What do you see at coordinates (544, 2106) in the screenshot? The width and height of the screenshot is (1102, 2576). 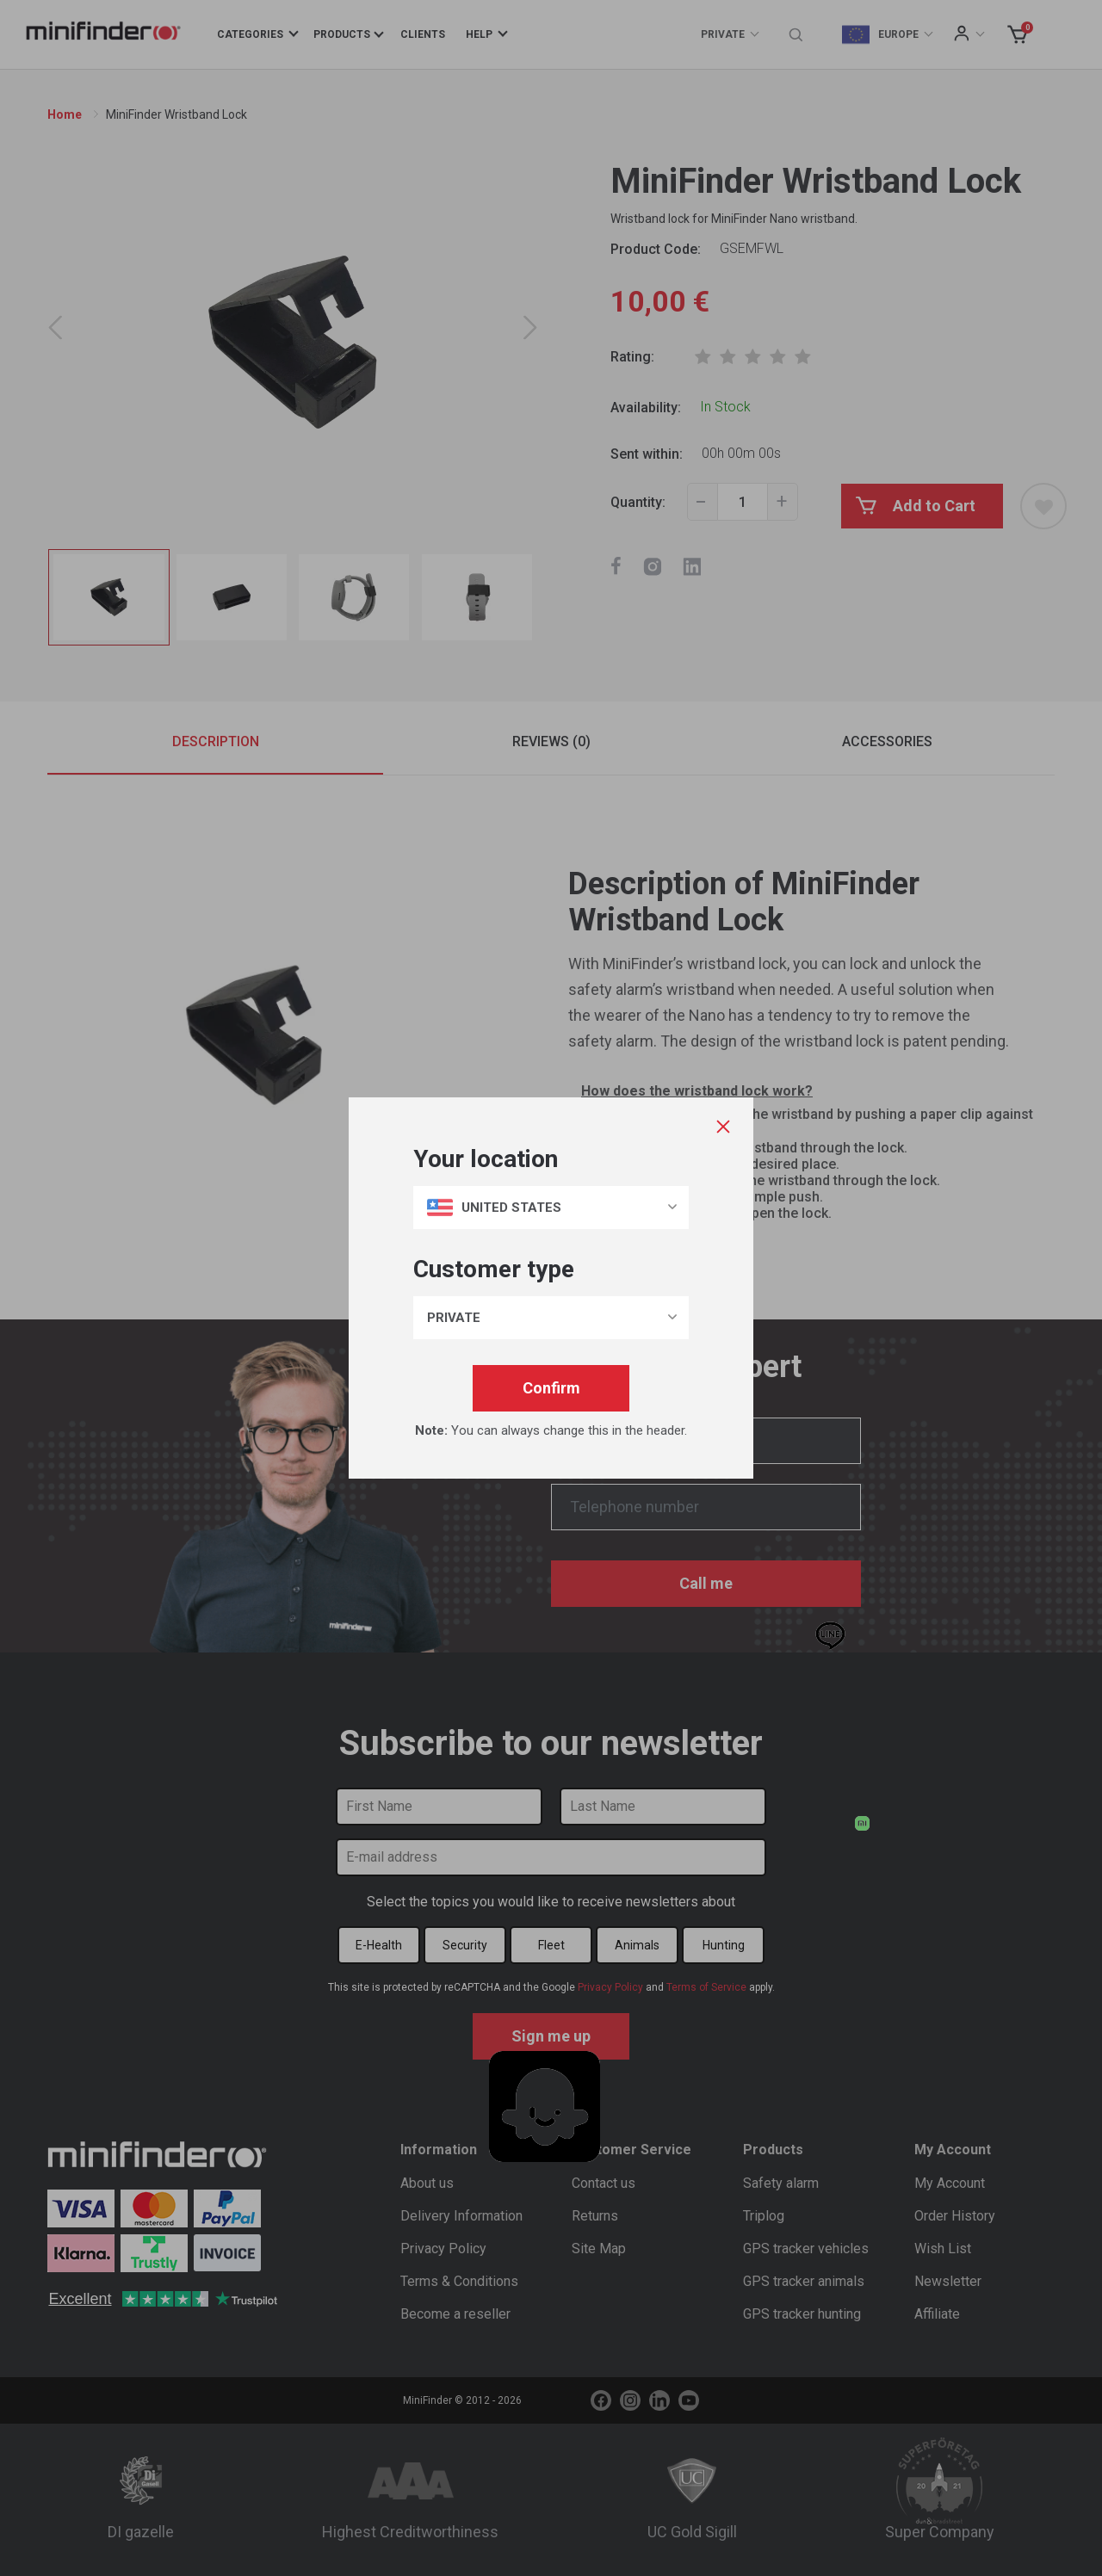 I see `open the coze app` at bounding box center [544, 2106].